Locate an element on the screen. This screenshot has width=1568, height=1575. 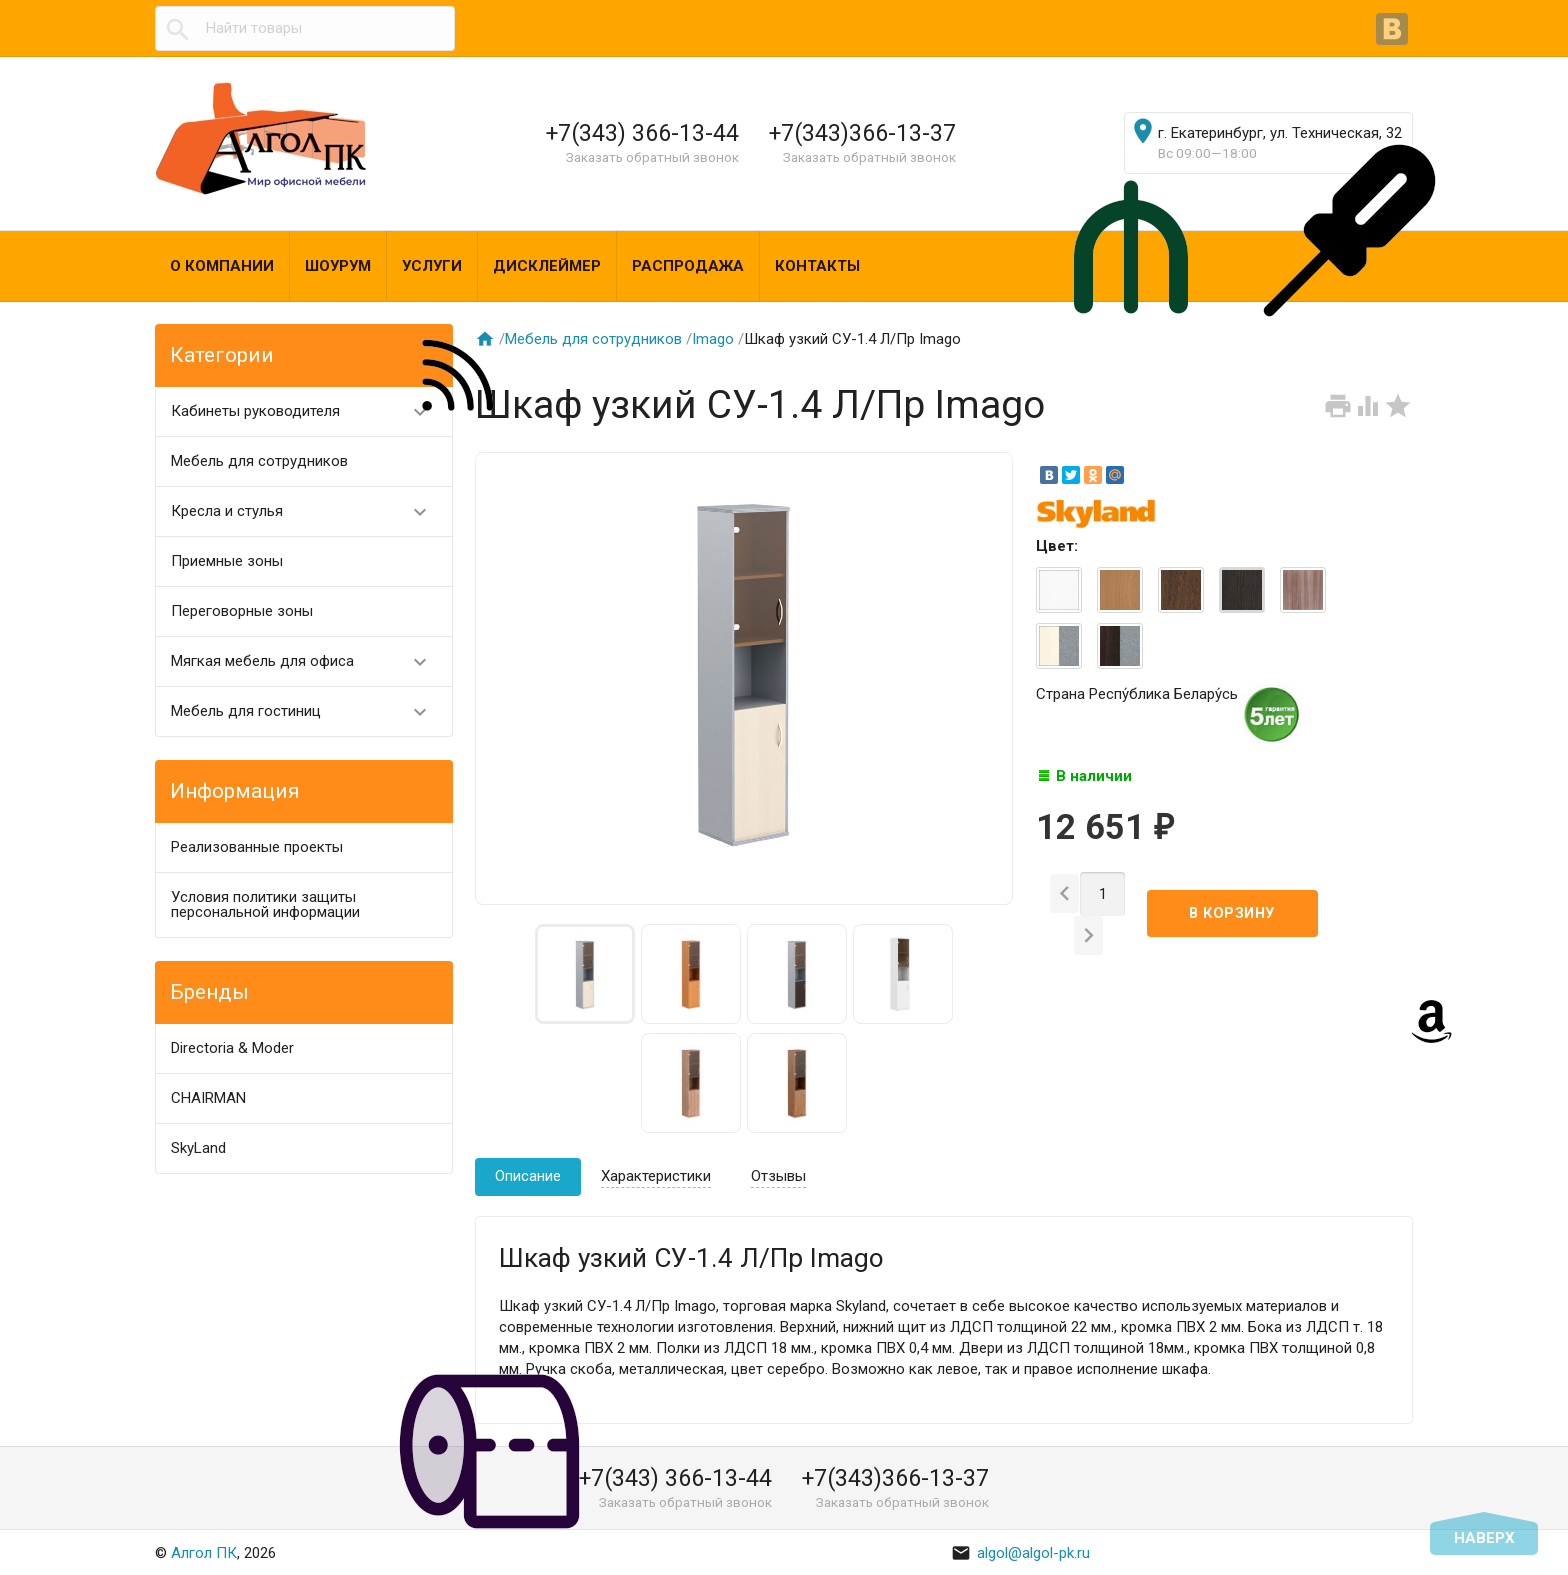
open the Amazon app or website is located at coordinates (1431, 1021).